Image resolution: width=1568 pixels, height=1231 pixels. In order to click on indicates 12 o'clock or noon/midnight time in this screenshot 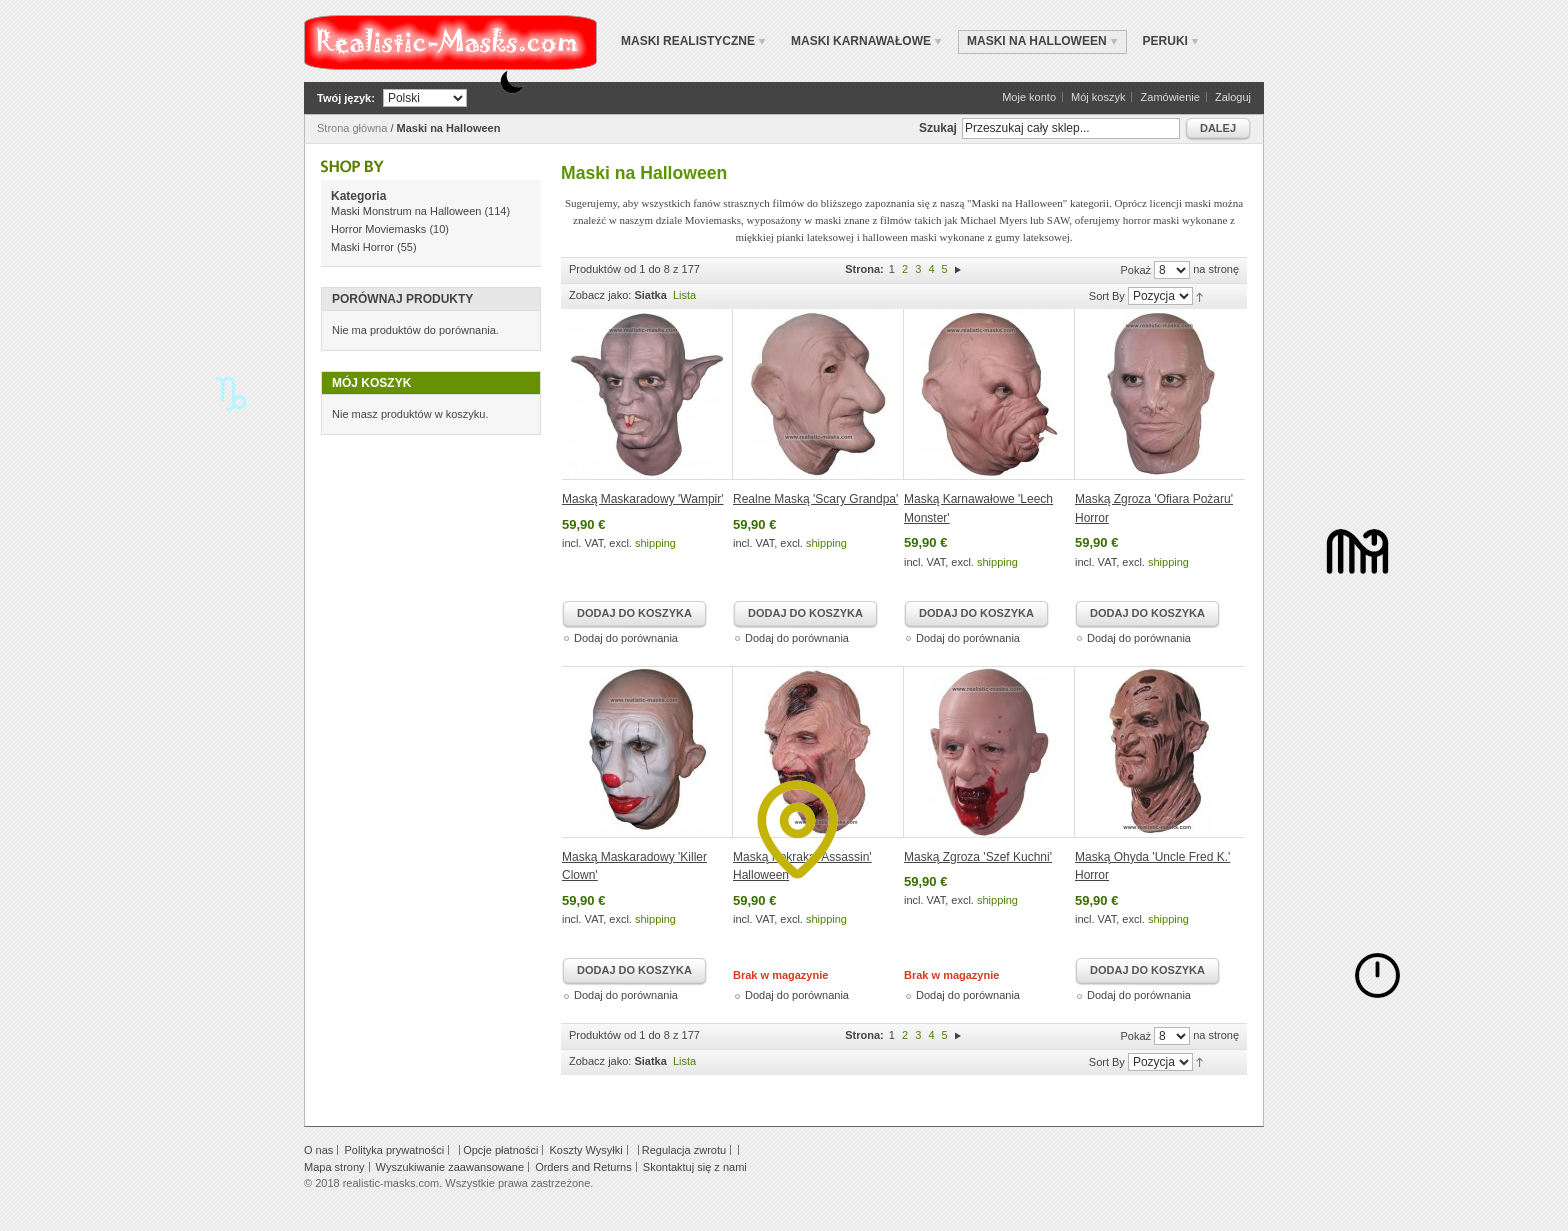, I will do `click(1377, 975)`.